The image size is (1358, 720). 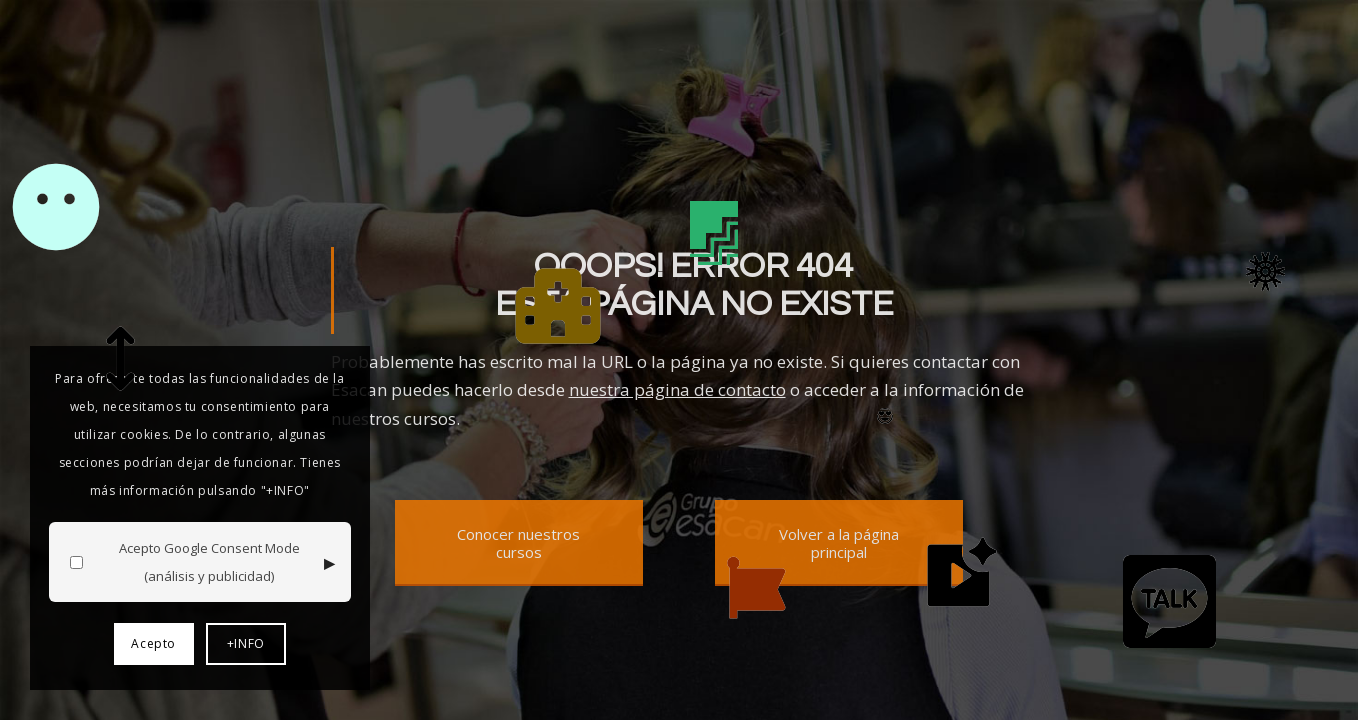 I want to click on firstdraft logo, so click(x=714, y=233).